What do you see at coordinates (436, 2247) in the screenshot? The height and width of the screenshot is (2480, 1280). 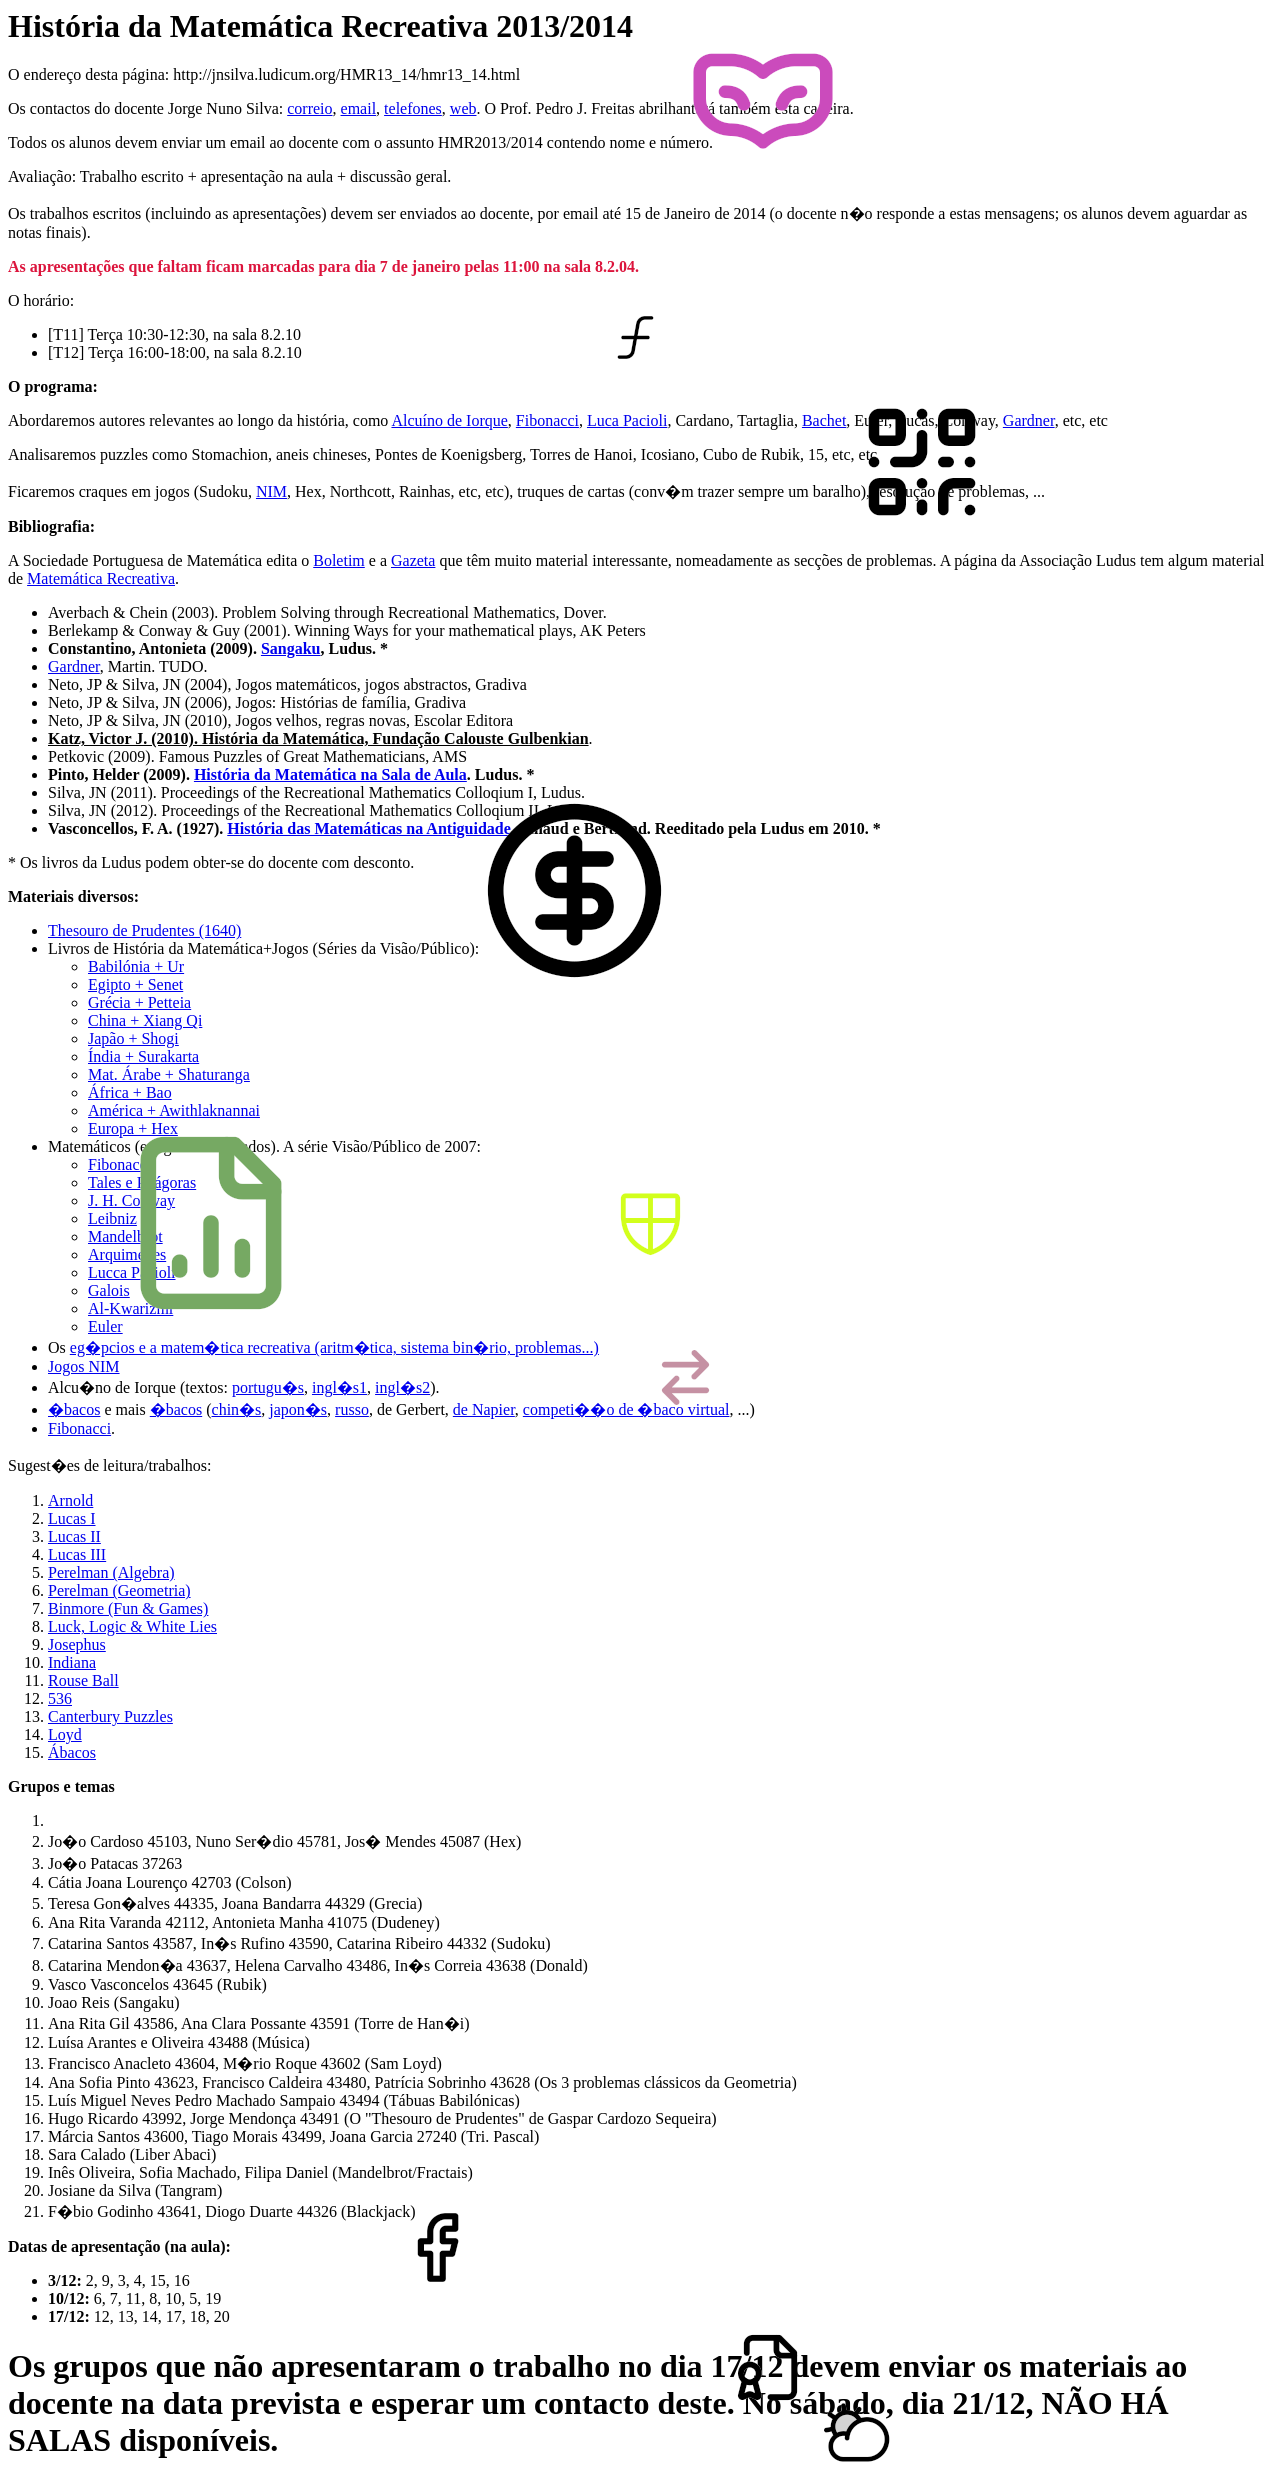 I see `open Facebook app` at bounding box center [436, 2247].